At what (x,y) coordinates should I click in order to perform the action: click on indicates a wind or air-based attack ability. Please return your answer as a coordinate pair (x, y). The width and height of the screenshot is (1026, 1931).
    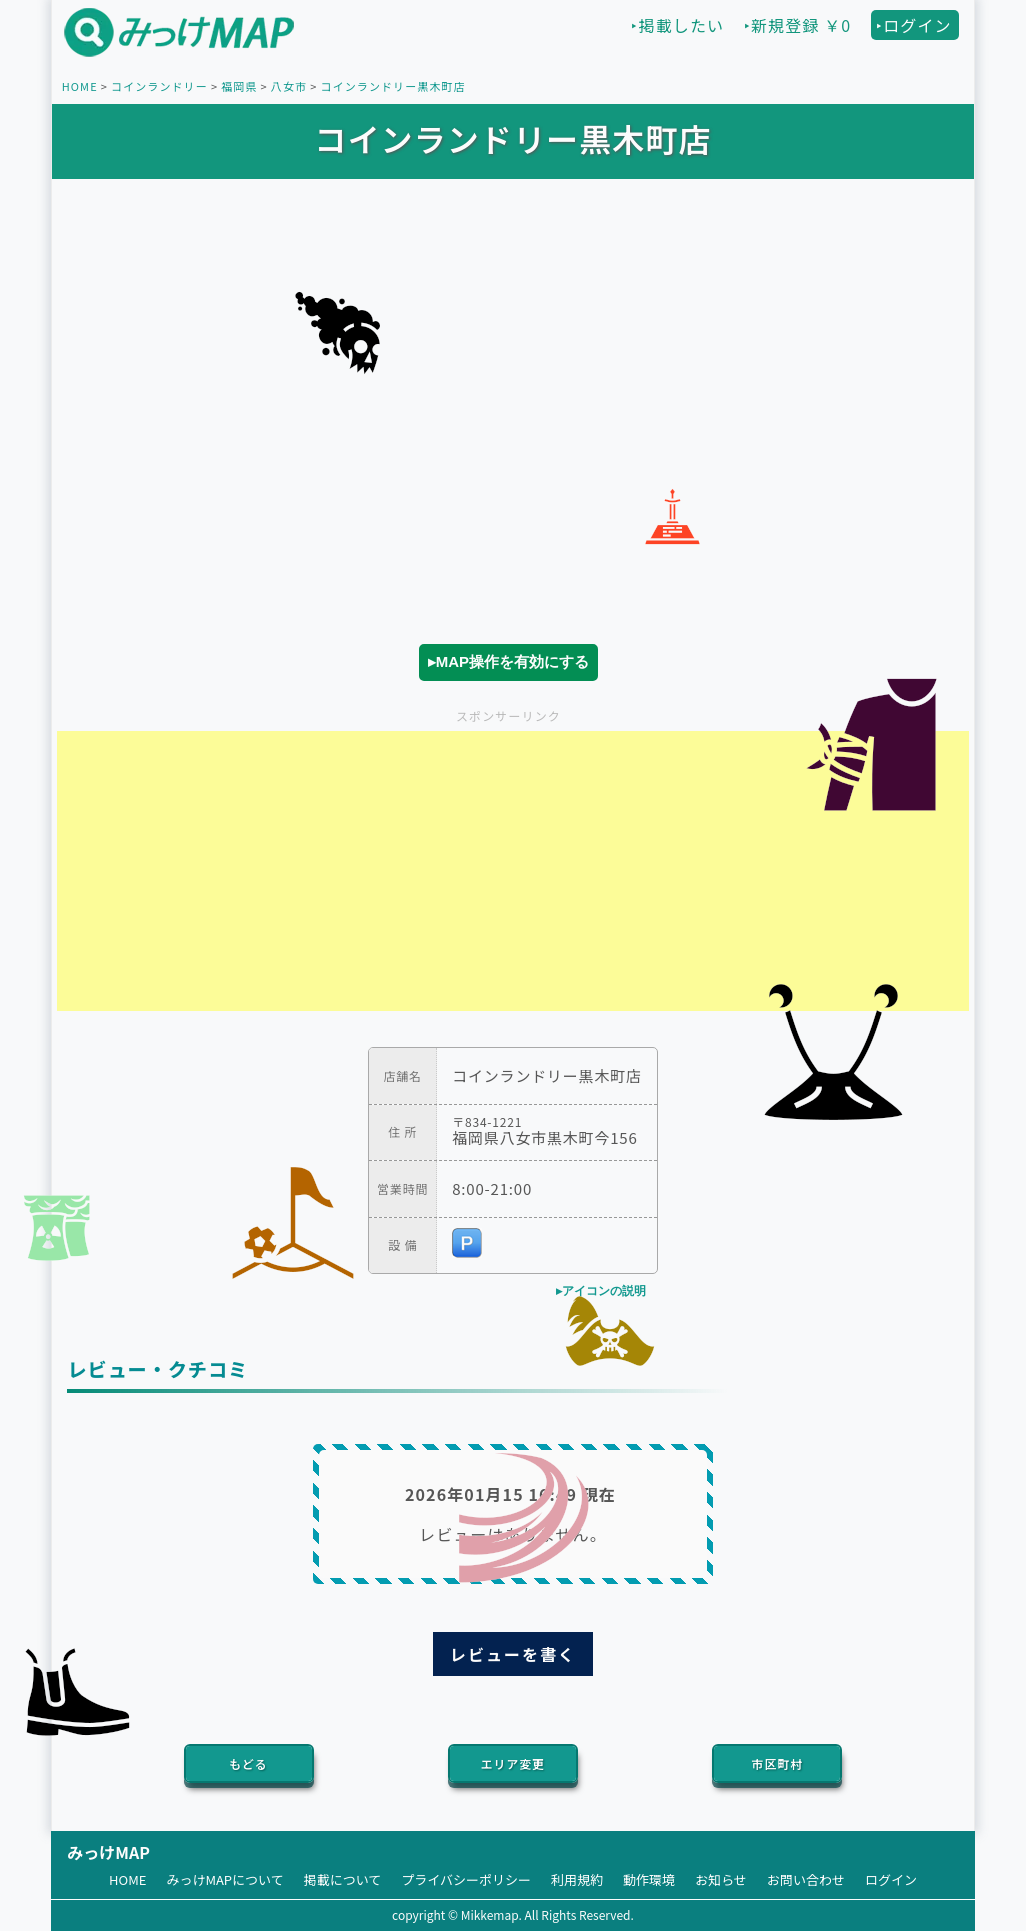
    Looking at the image, I should click on (523, 1518).